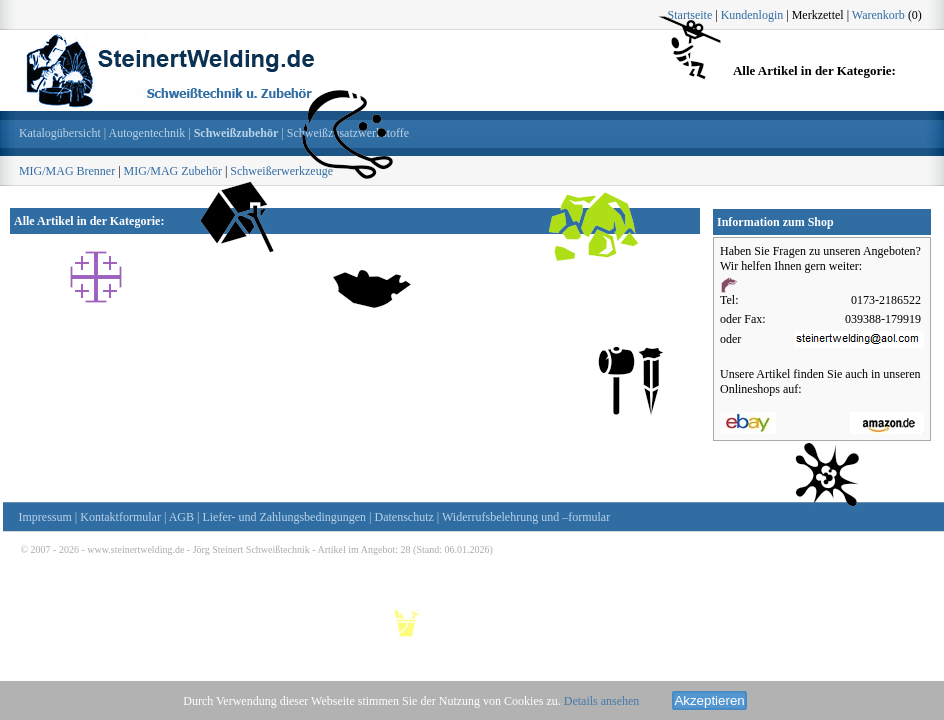  I want to click on indicates a biological or molecular element in a game, so click(827, 474).